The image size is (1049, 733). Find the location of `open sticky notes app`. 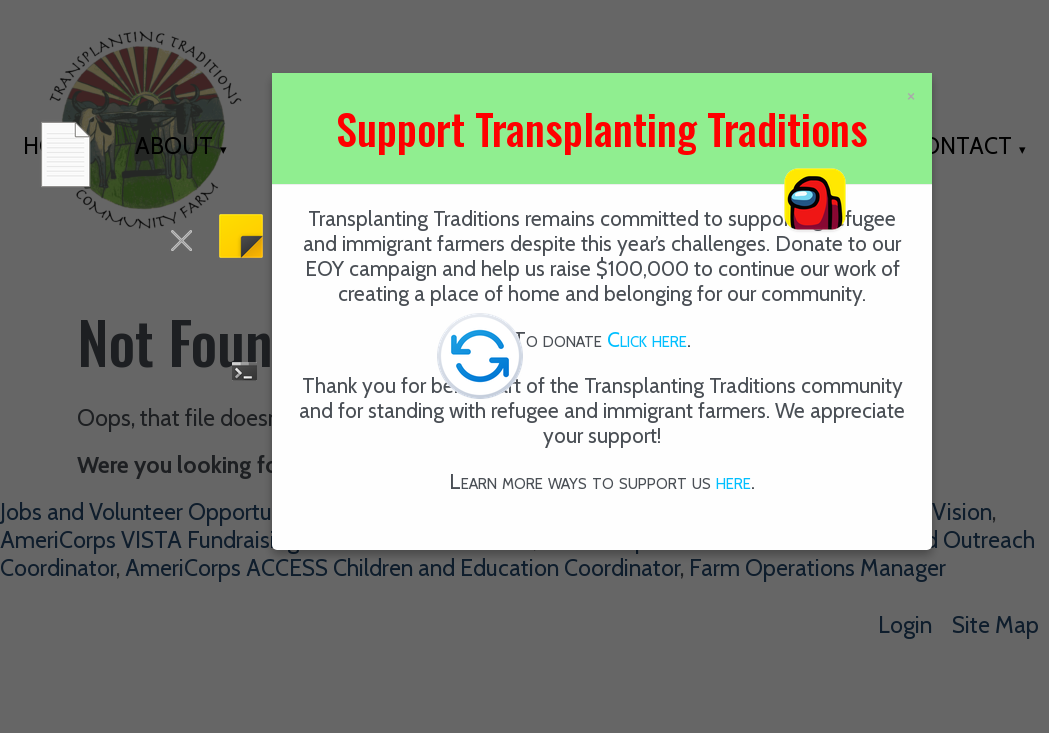

open sticky notes app is located at coordinates (241, 236).